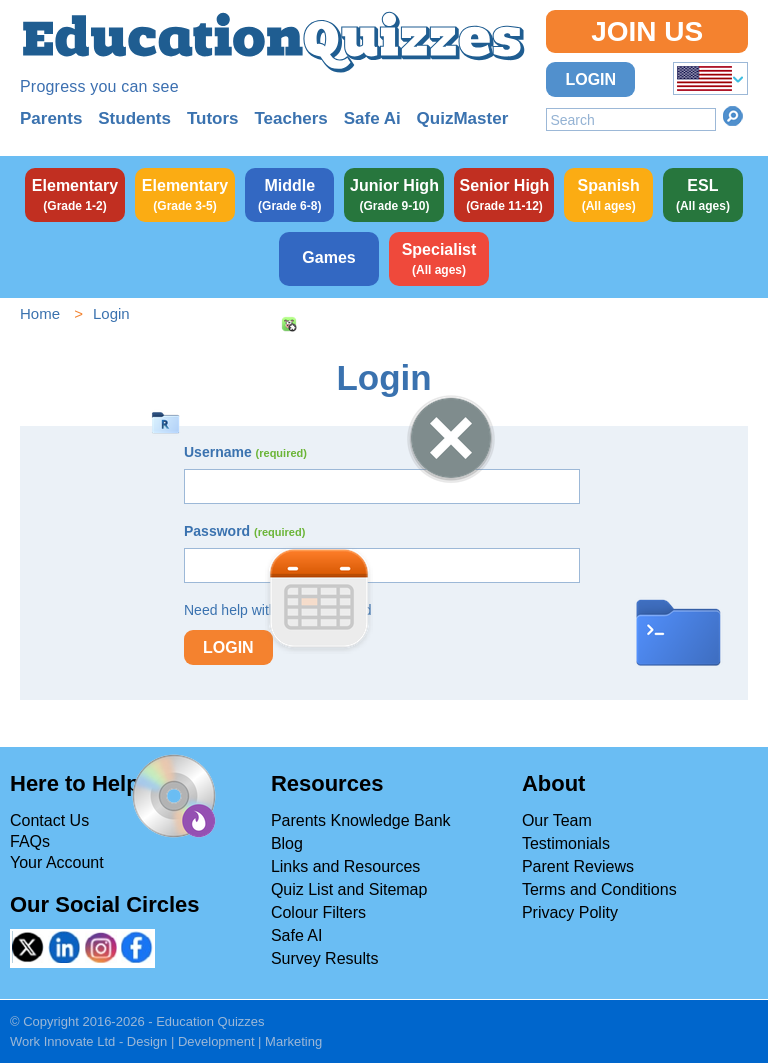 The height and width of the screenshot is (1063, 768). I want to click on open calendar and tasks preferences, so click(319, 600).